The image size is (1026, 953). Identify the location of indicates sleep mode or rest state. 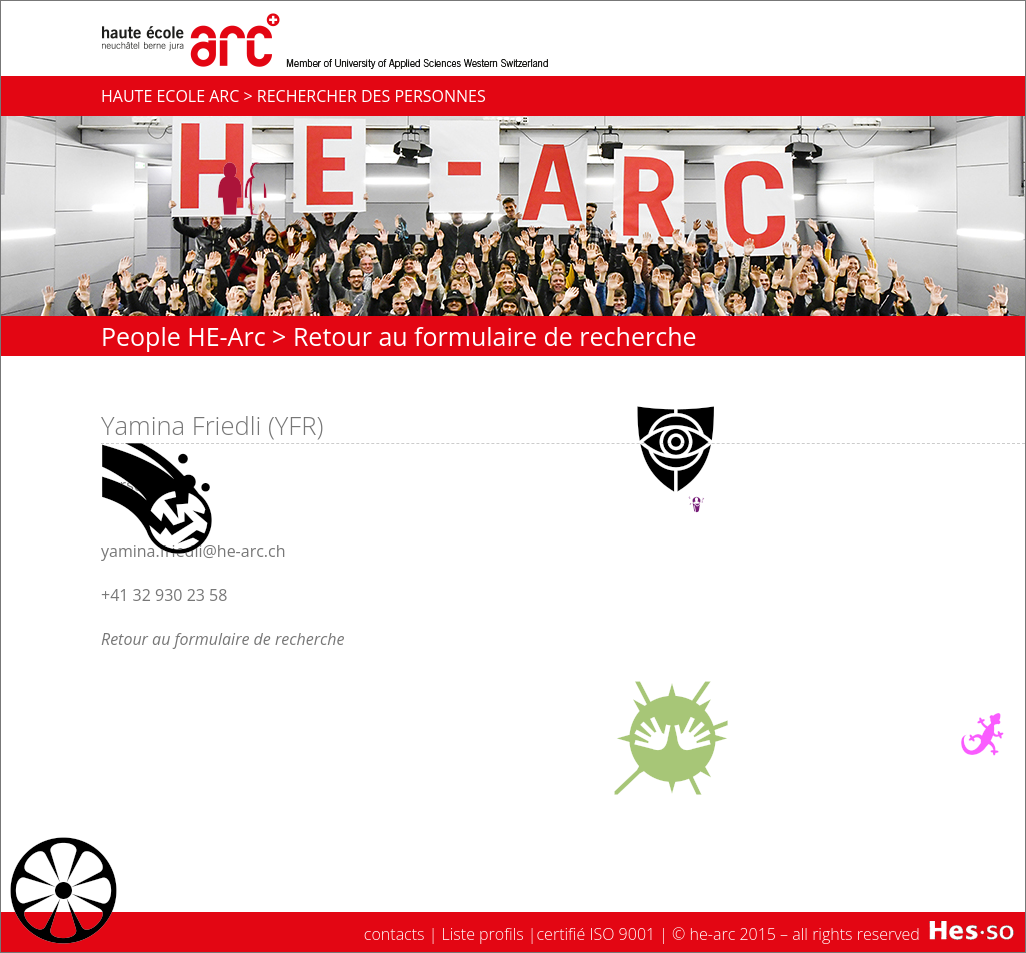
(696, 504).